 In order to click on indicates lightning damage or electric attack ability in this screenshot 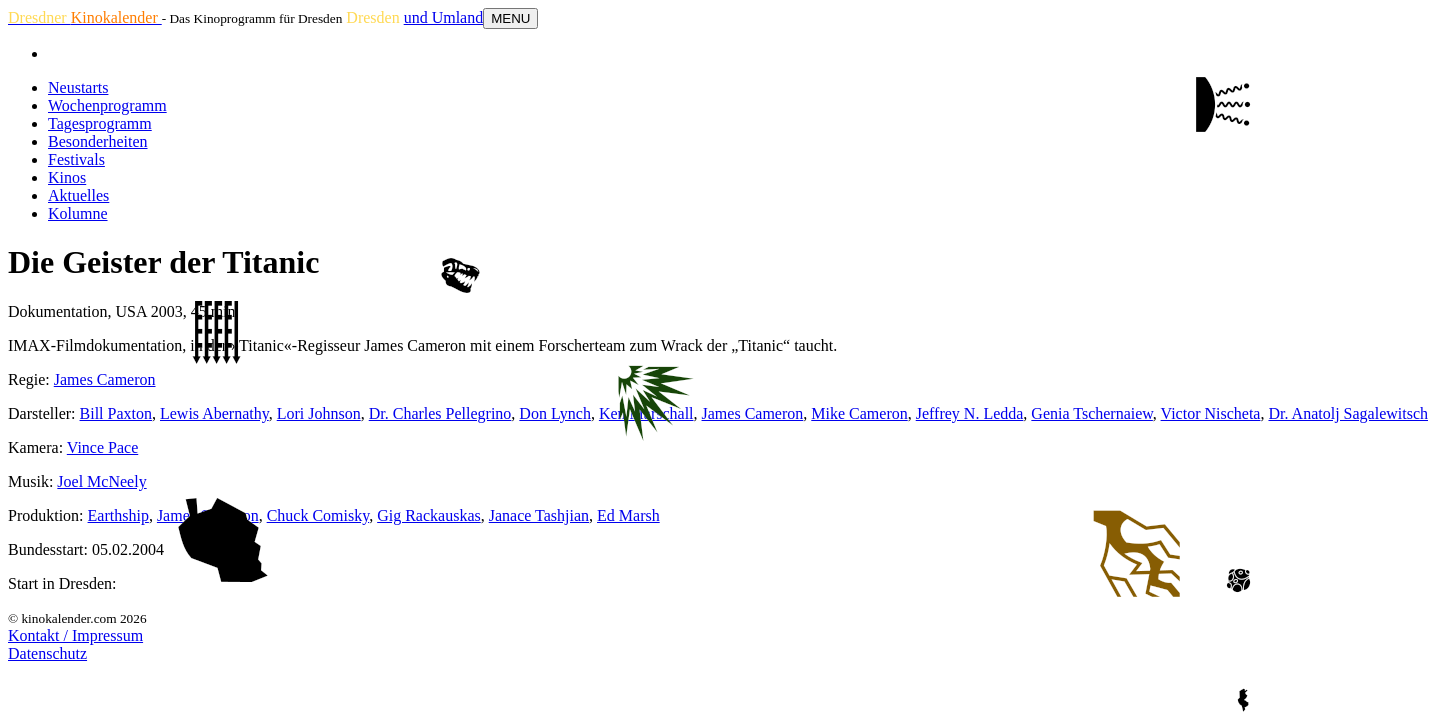, I will do `click(1136, 553)`.